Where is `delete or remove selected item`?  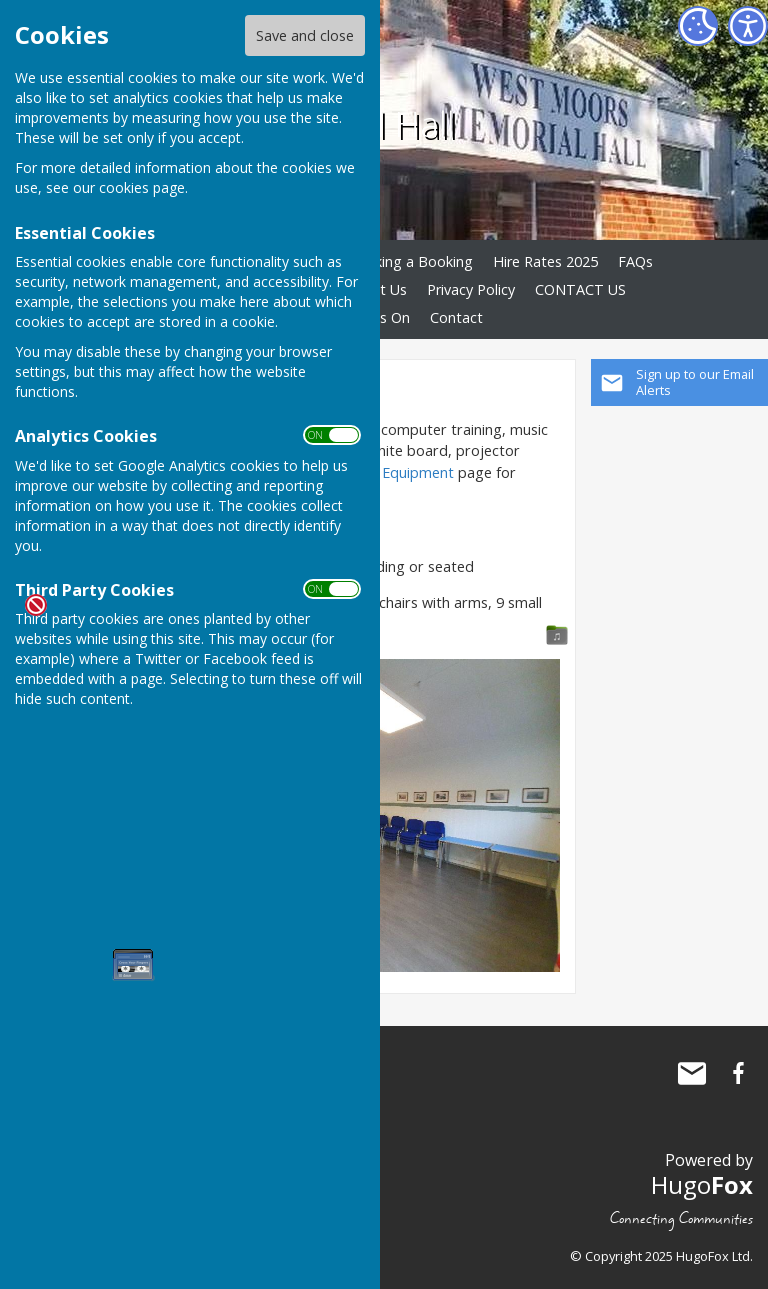
delete or remove selected item is located at coordinates (36, 605).